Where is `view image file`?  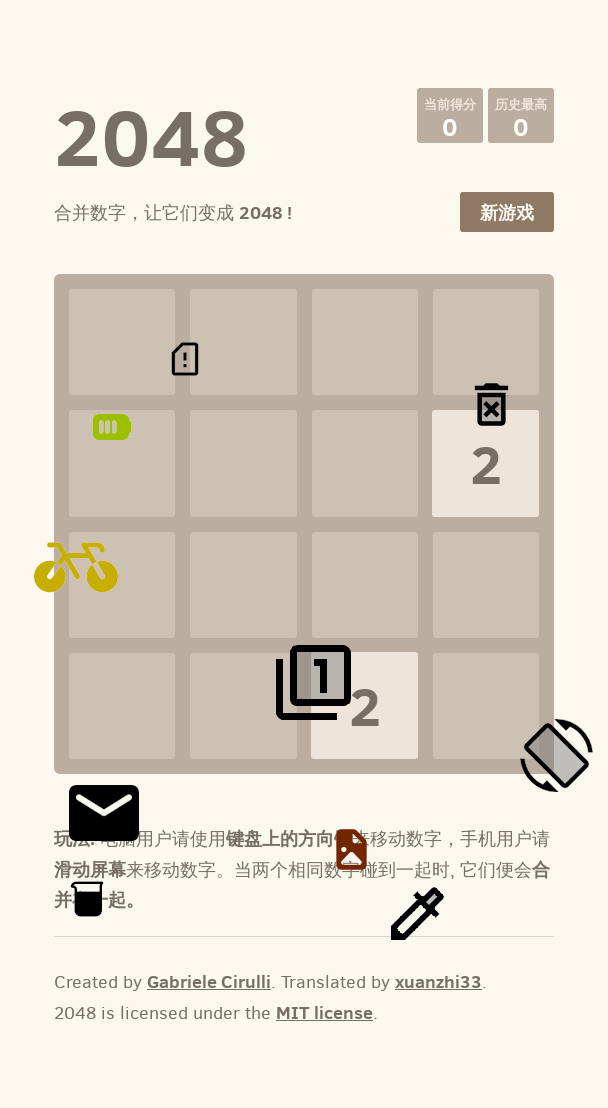 view image file is located at coordinates (351, 849).